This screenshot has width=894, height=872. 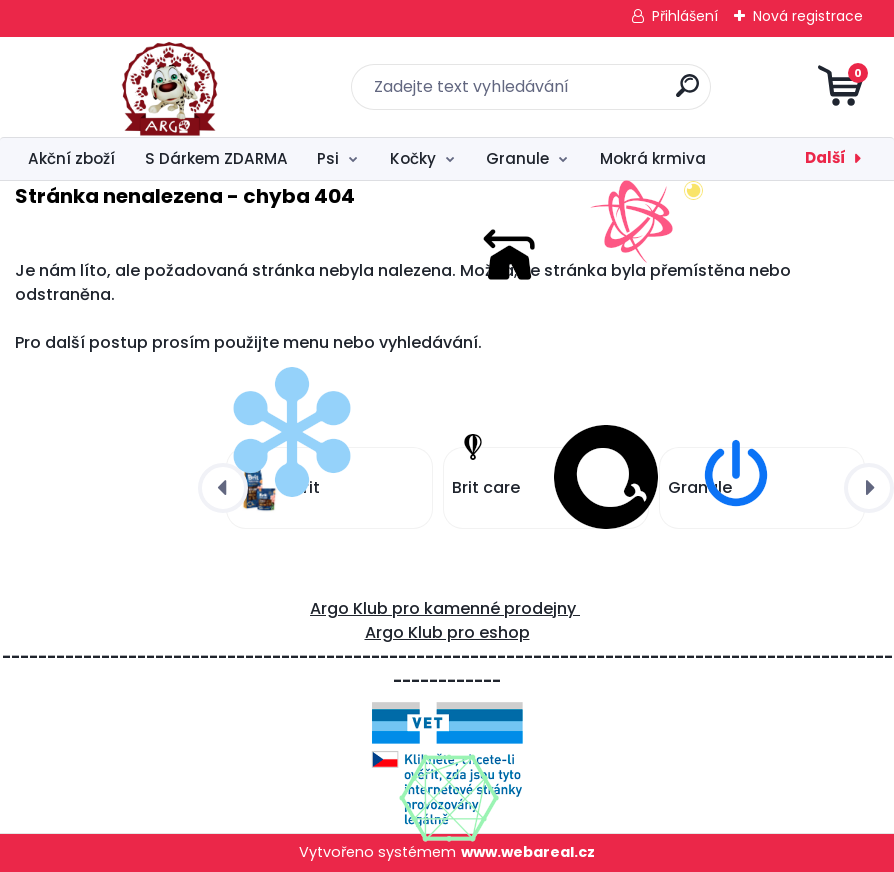 What do you see at coordinates (473, 447) in the screenshot?
I see `fly.io logo` at bounding box center [473, 447].